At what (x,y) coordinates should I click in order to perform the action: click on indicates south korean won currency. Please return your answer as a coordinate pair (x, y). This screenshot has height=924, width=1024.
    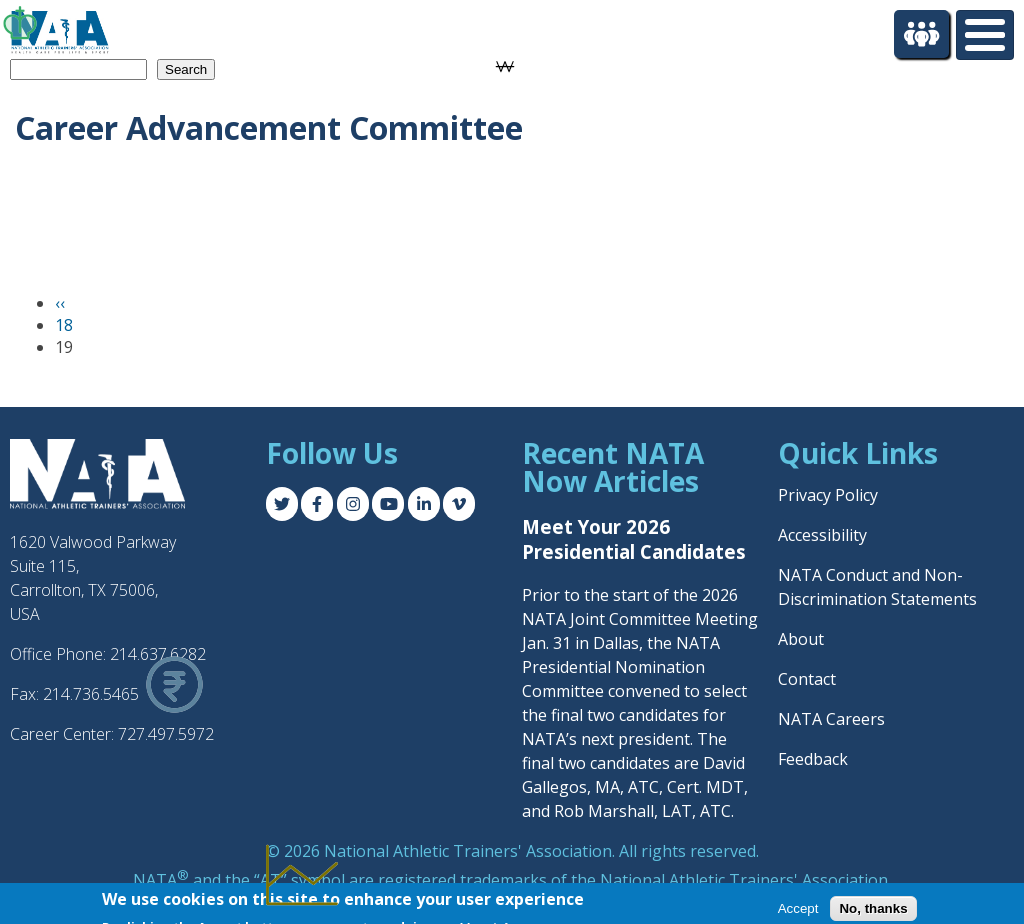
    Looking at the image, I should click on (505, 66).